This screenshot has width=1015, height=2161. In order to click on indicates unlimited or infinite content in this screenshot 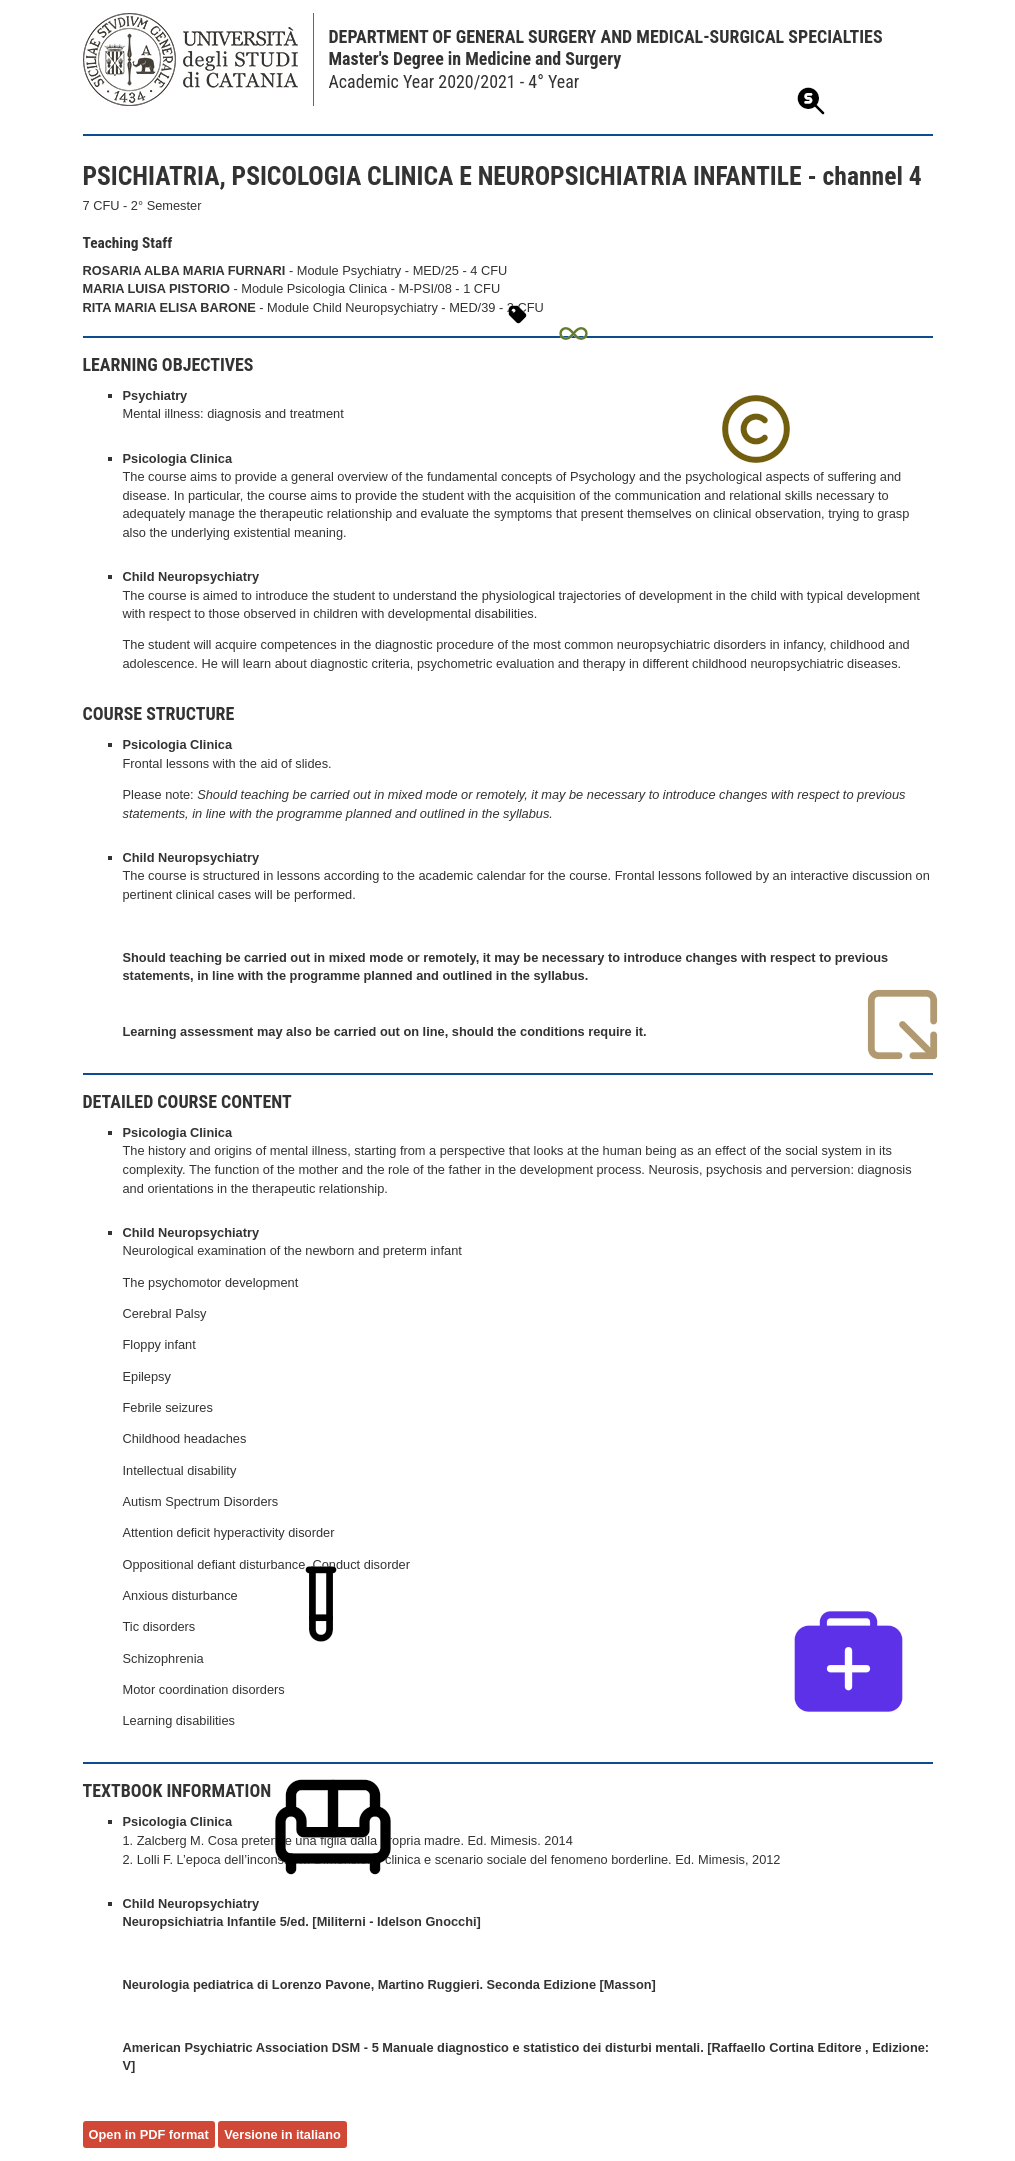, I will do `click(573, 333)`.